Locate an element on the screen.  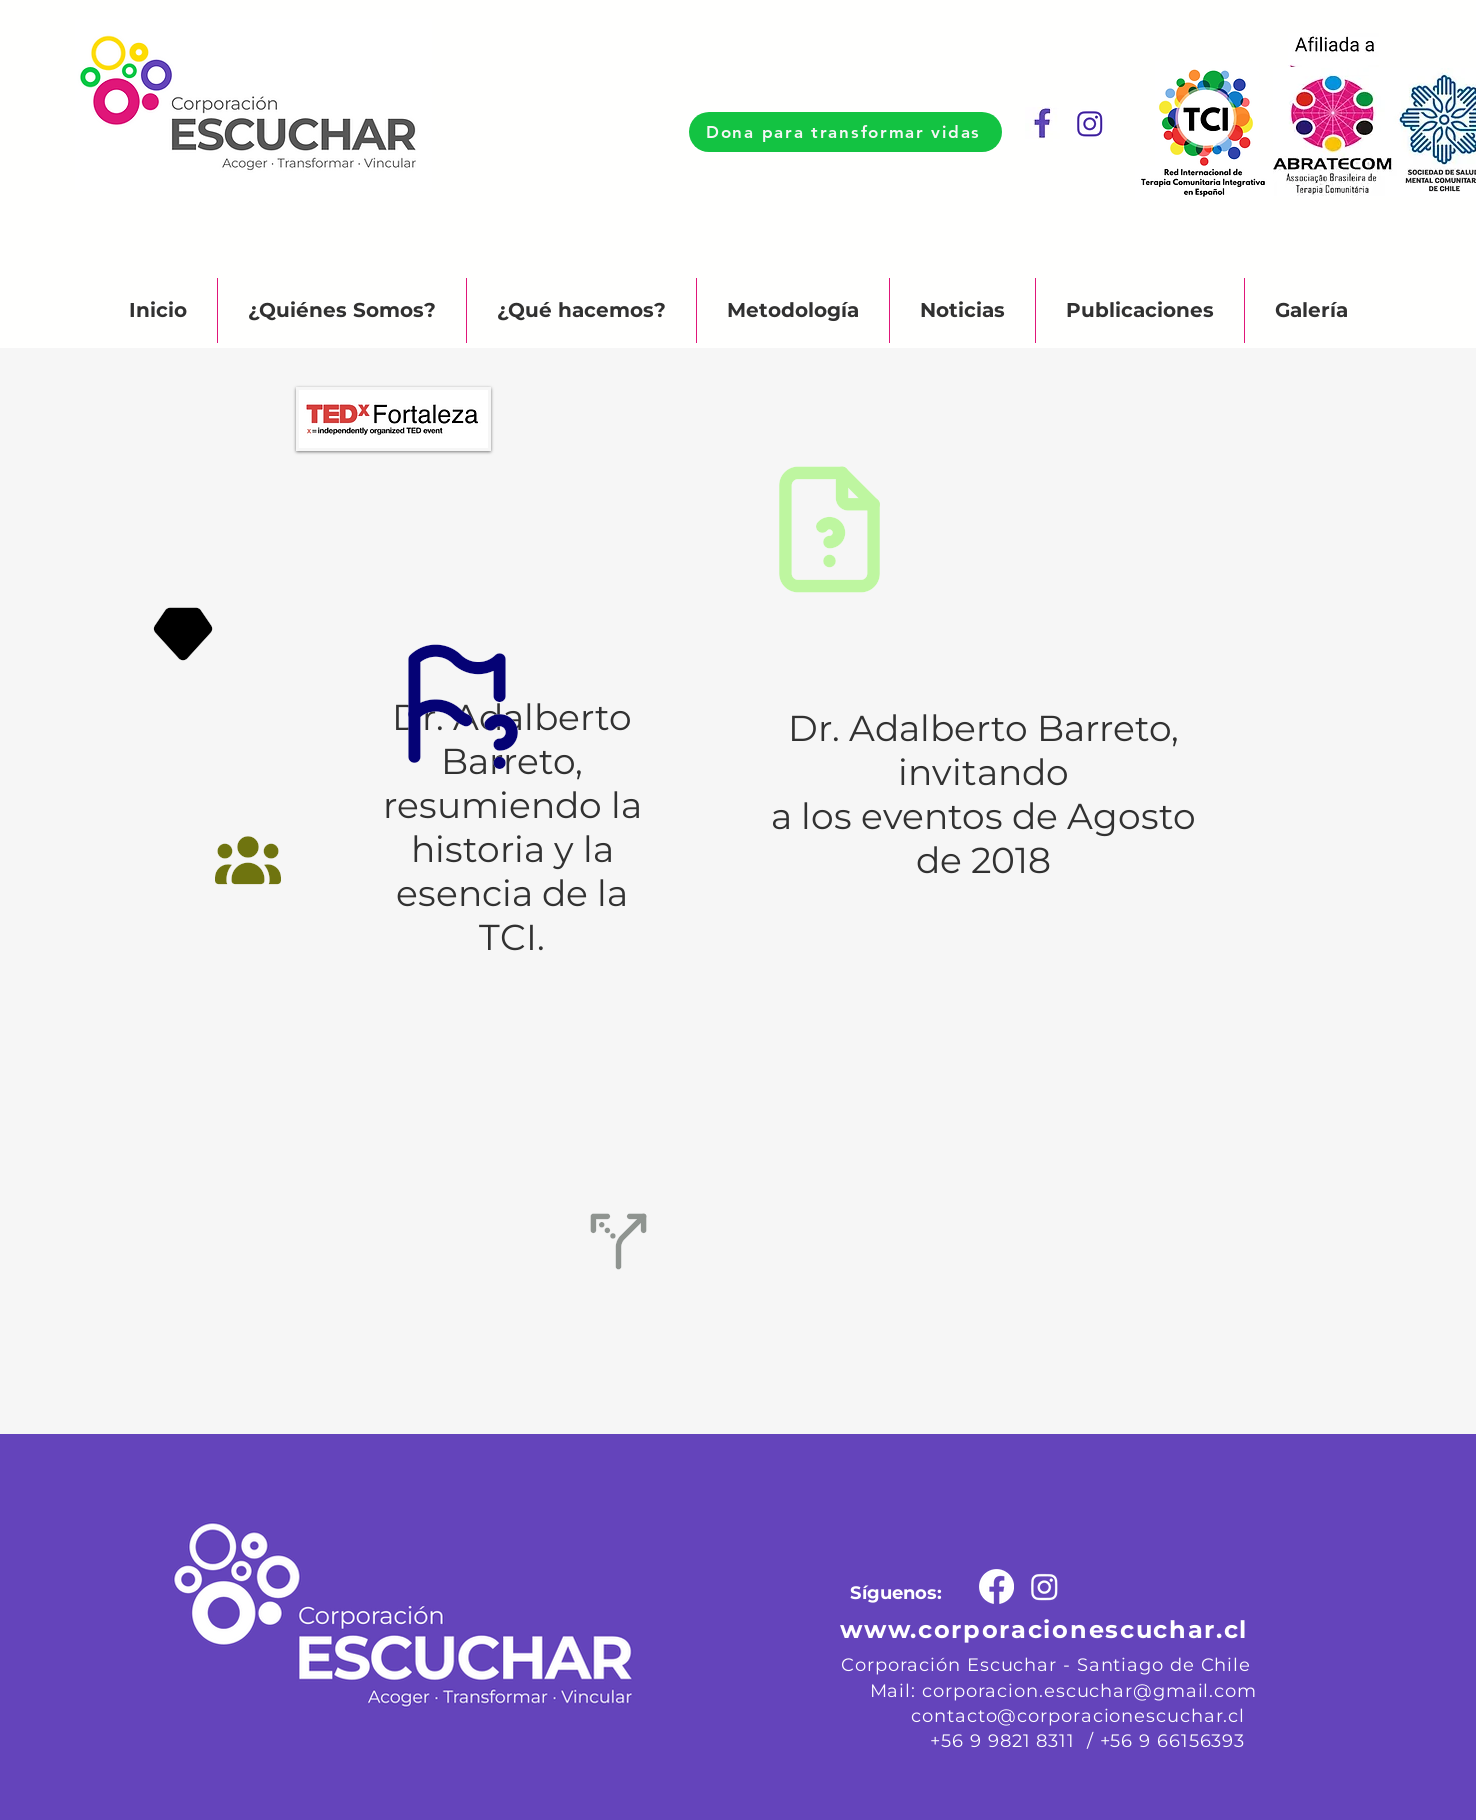
open sketch app is located at coordinates (183, 634).